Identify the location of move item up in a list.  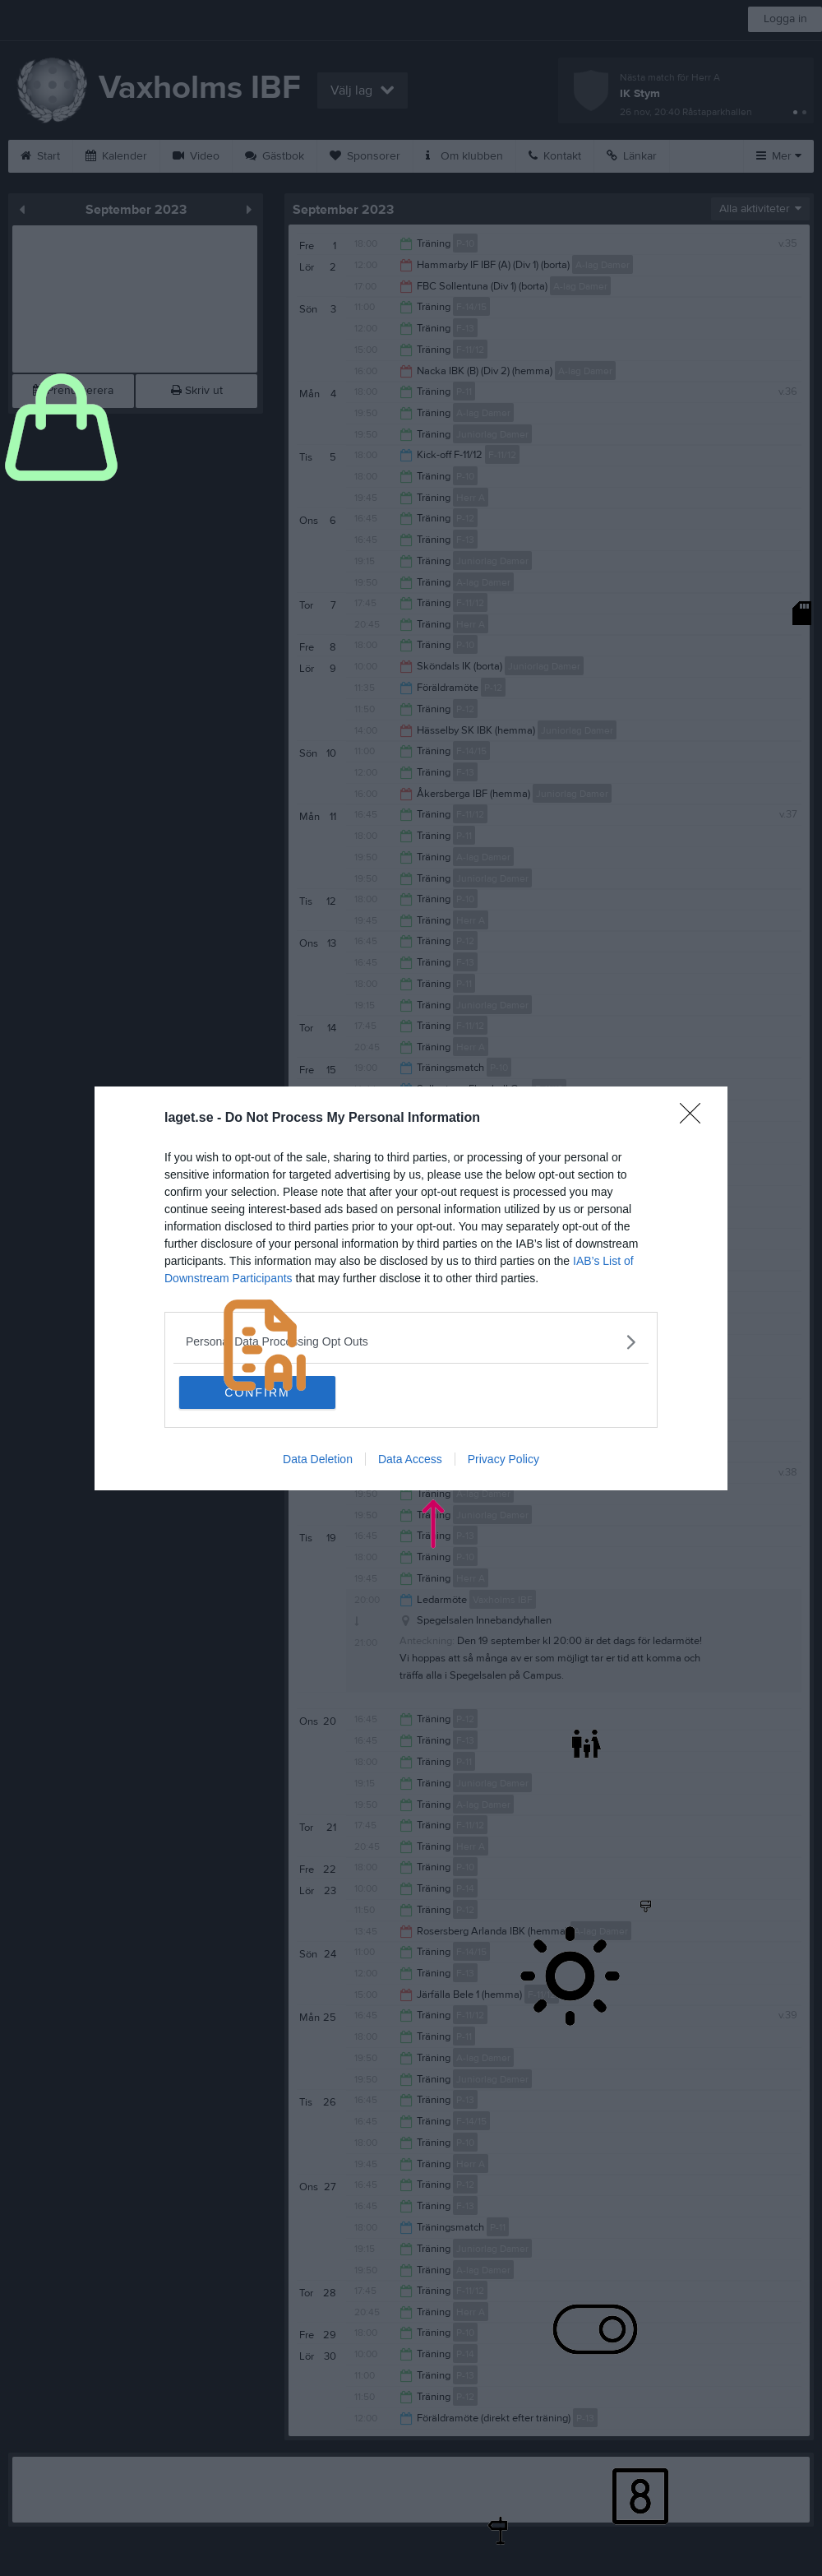
(433, 1524).